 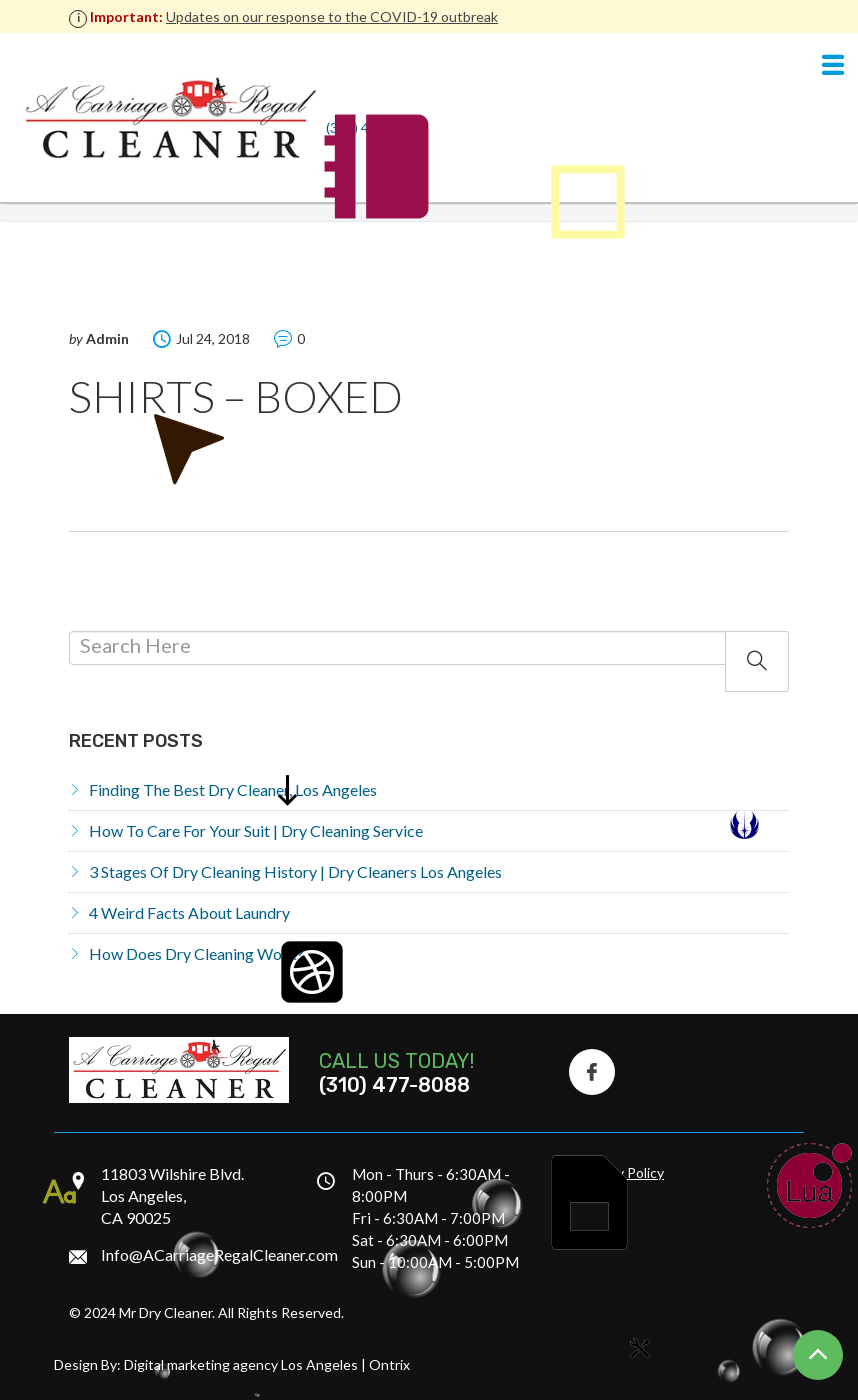 I want to click on view booklet or documentation, so click(x=376, y=166).